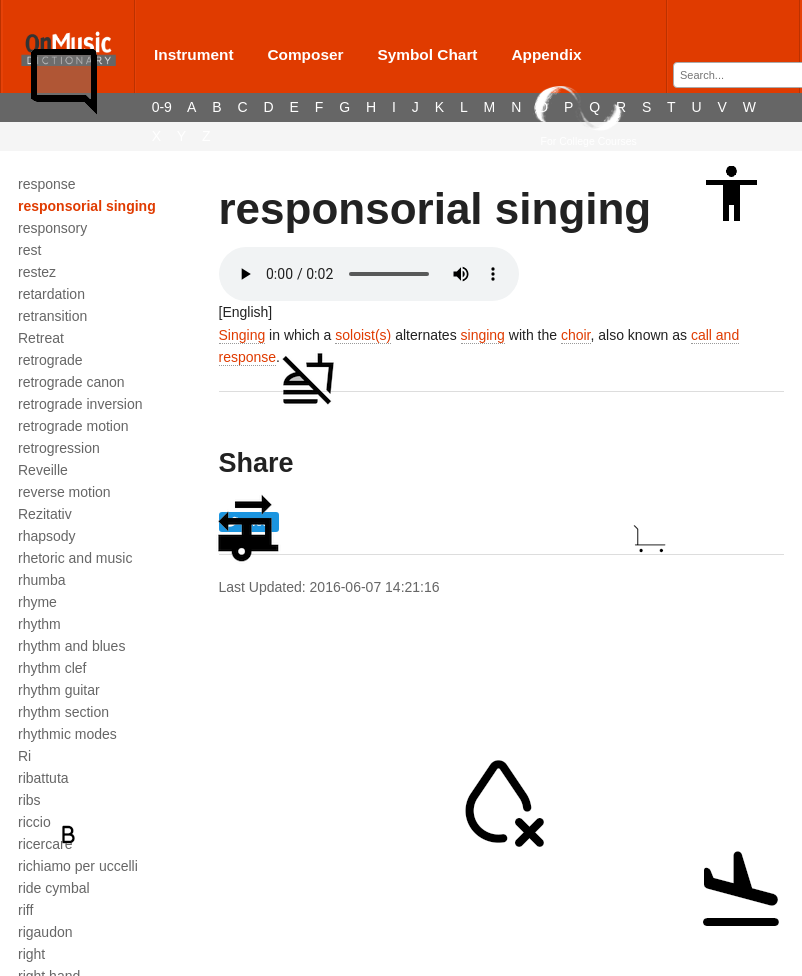  Describe the element at coordinates (68, 834) in the screenshot. I see `apply bold formatting to selected text` at that location.